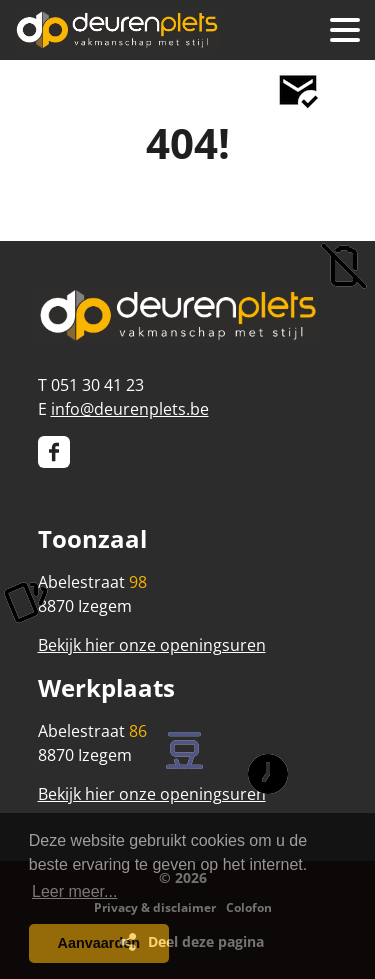 The image size is (375, 979). I want to click on battery unavailable or disabled, so click(344, 266).